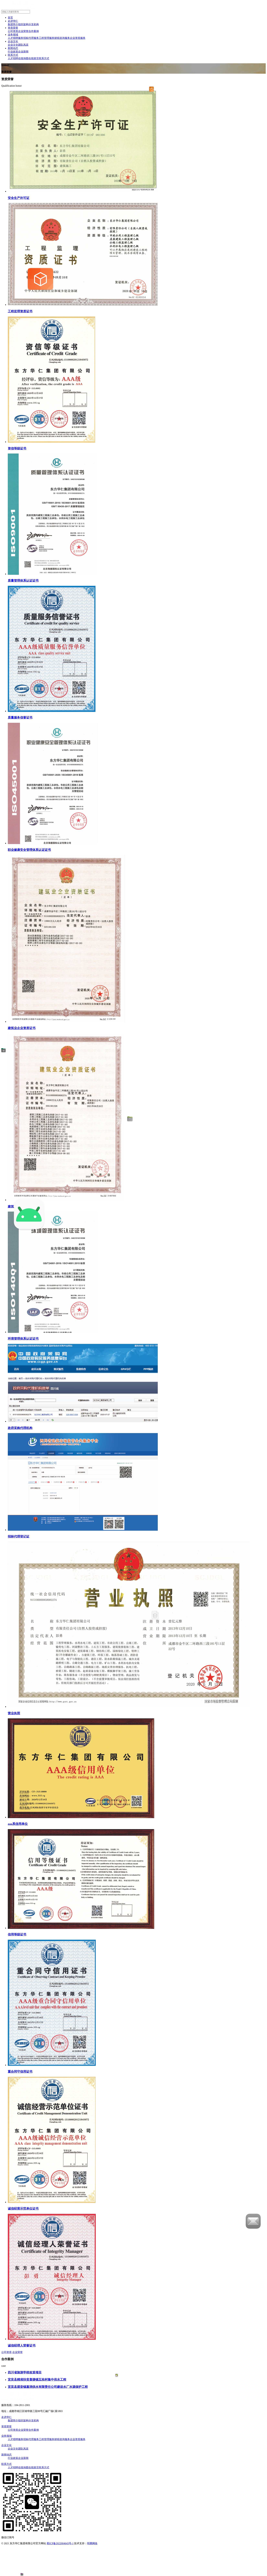 Image resolution: width=267 pixels, height=2576 pixels. Describe the element at coordinates (15, 1271) in the screenshot. I see `a CD/DVD disc image file (.iso format)` at that location.